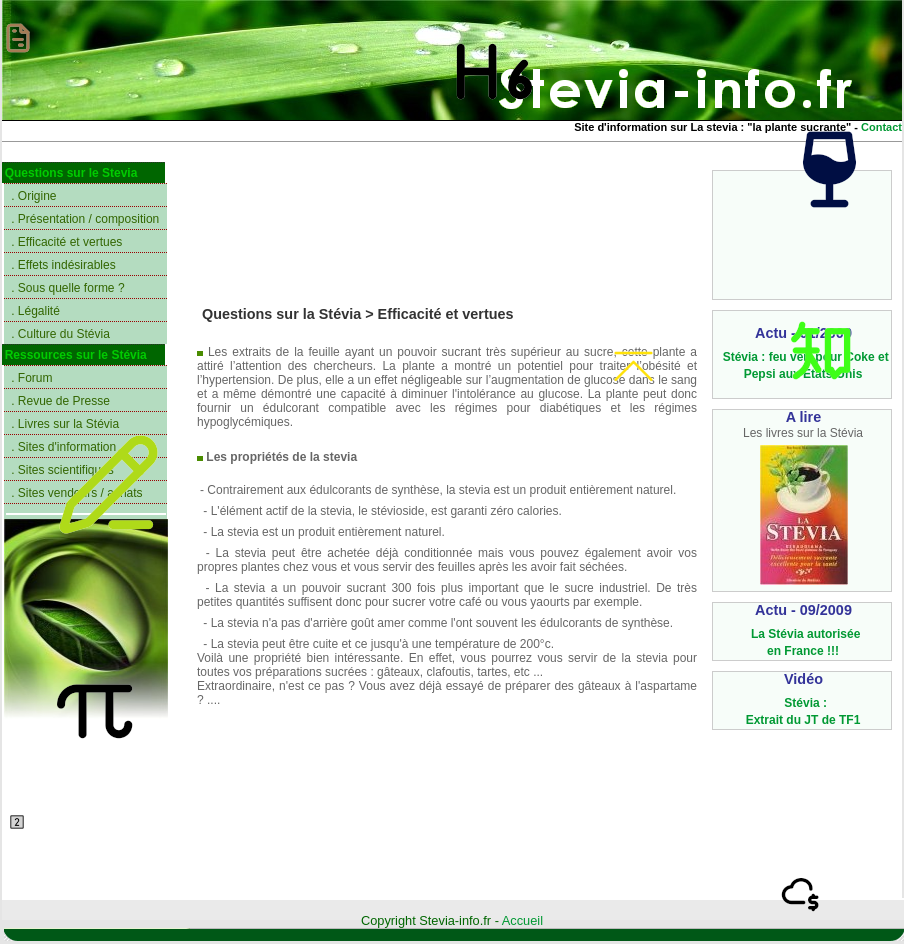 This screenshot has height=944, width=904. What do you see at coordinates (108, 484) in the screenshot?
I see `edit text or content` at bounding box center [108, 484].